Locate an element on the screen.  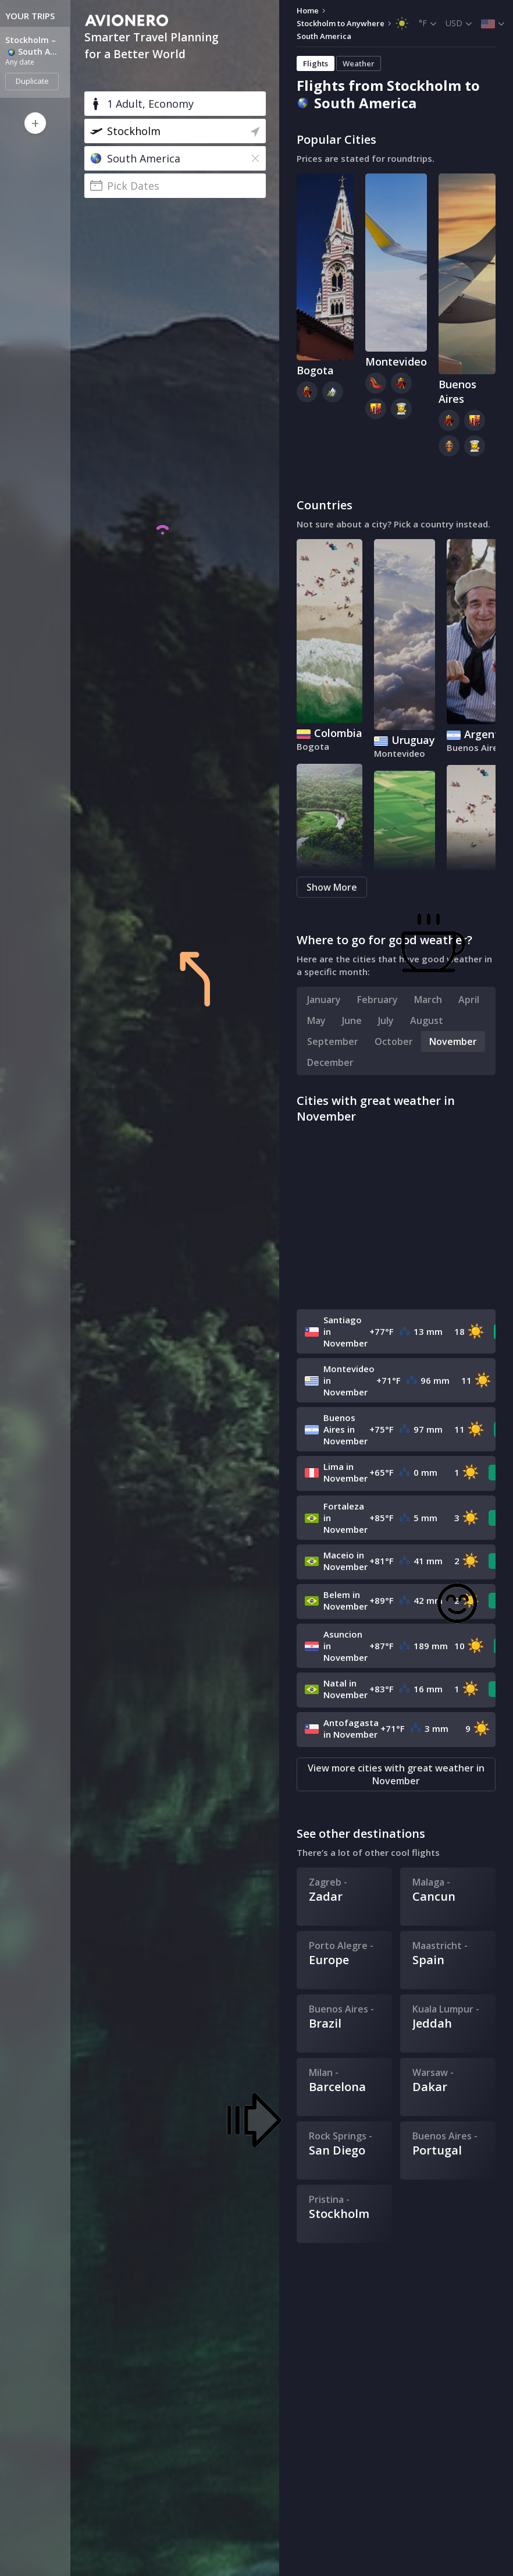
skip forward or advance to next item is located at coordinates (252, 2120).